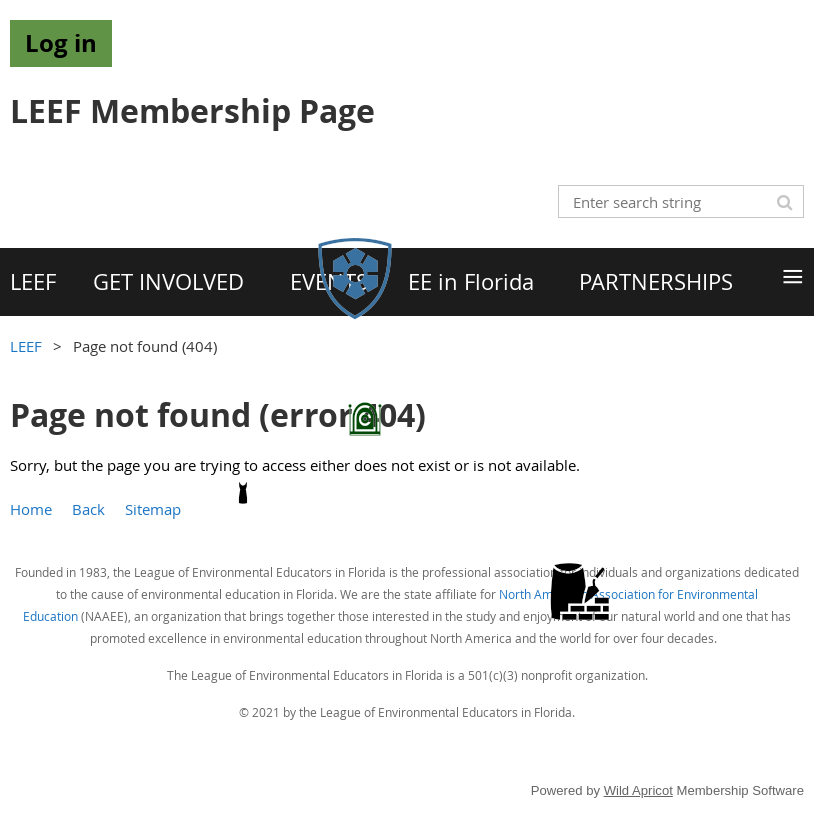  What do you see at coordinates (354, 278) in the screenshot?
I see `activate ice or frost defense ability` at bounding box center [354, 278].